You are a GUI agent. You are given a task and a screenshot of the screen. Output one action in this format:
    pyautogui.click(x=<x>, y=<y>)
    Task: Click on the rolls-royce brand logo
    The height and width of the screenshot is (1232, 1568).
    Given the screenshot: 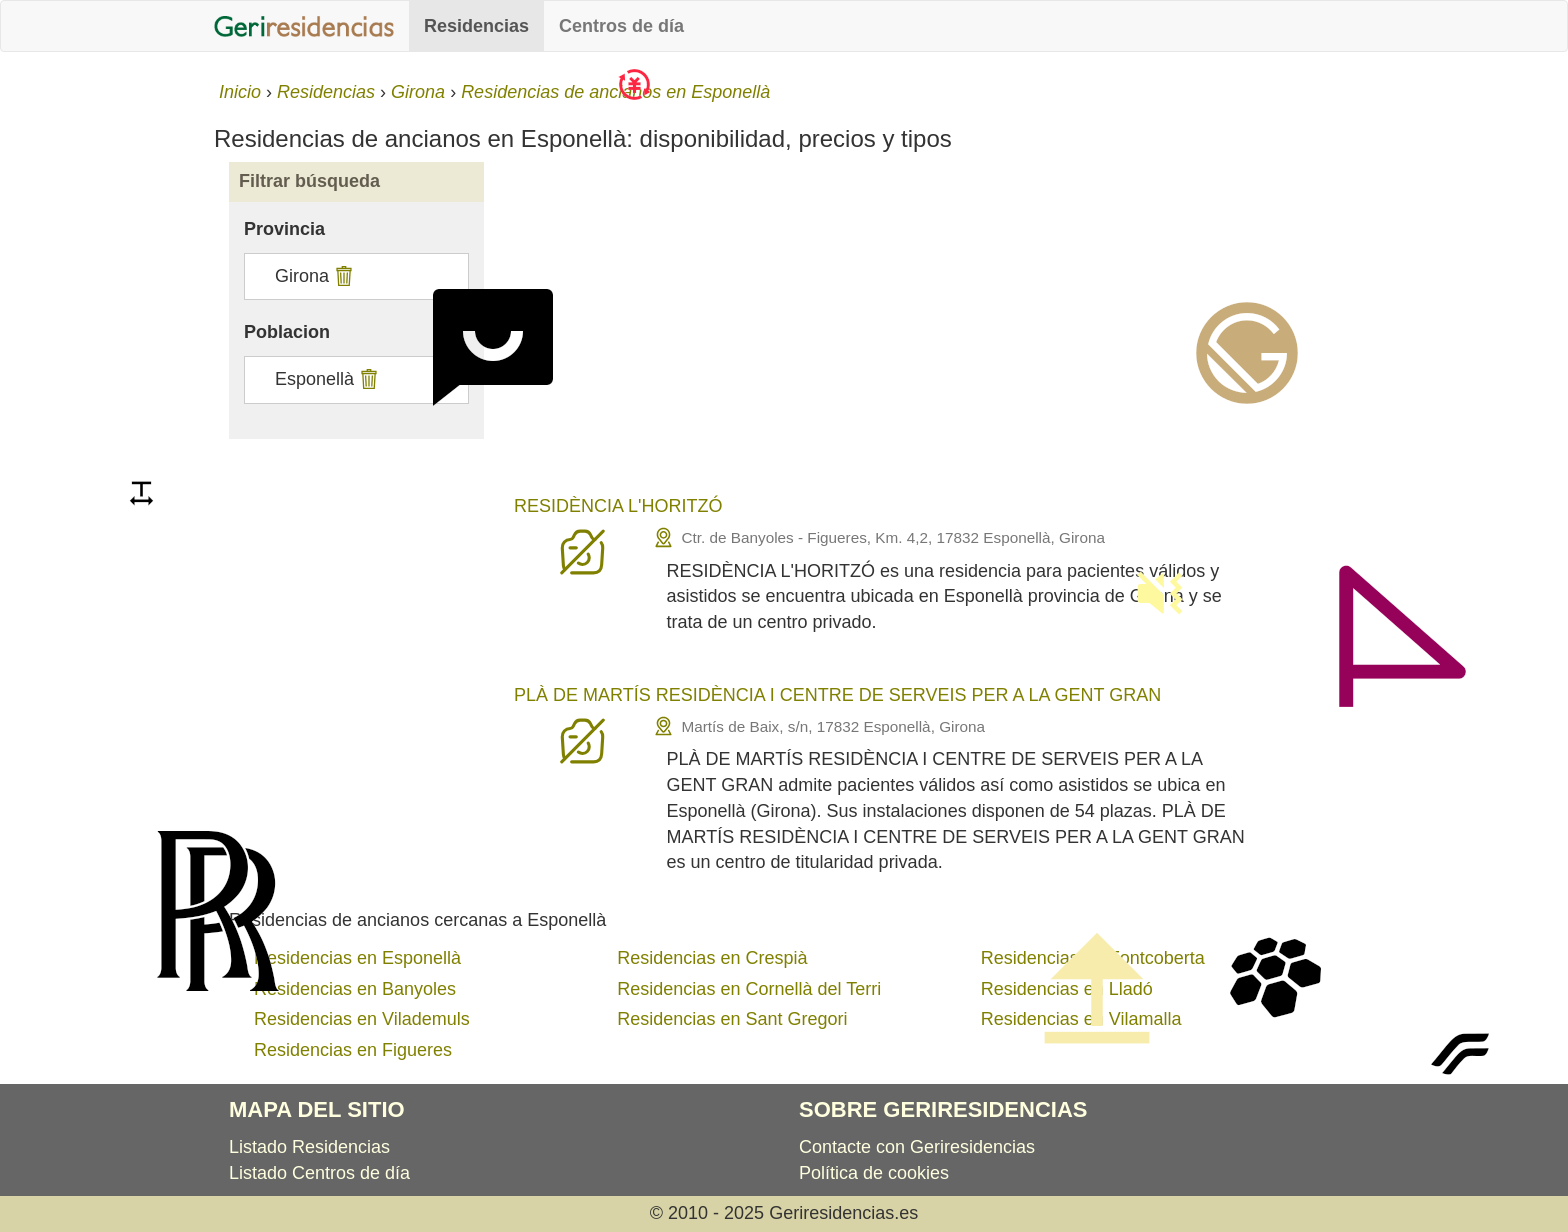 What is the action you would take?
    pyautogui.click(x=218, y=911)
    